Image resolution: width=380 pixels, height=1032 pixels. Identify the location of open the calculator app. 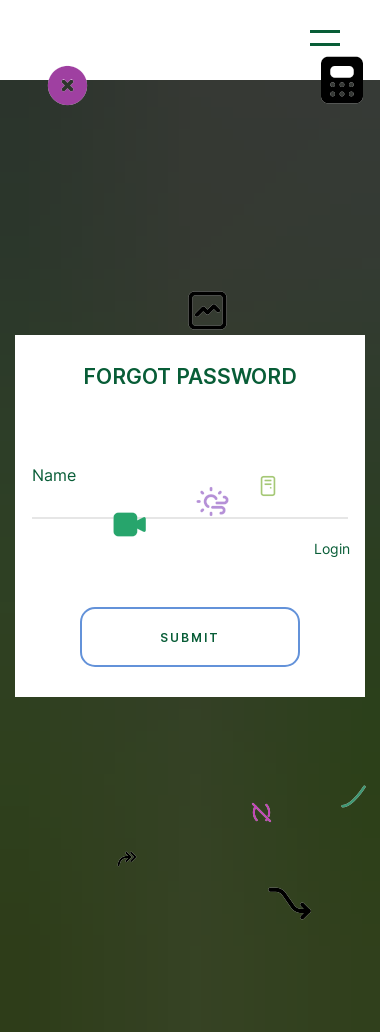
(342, 80).